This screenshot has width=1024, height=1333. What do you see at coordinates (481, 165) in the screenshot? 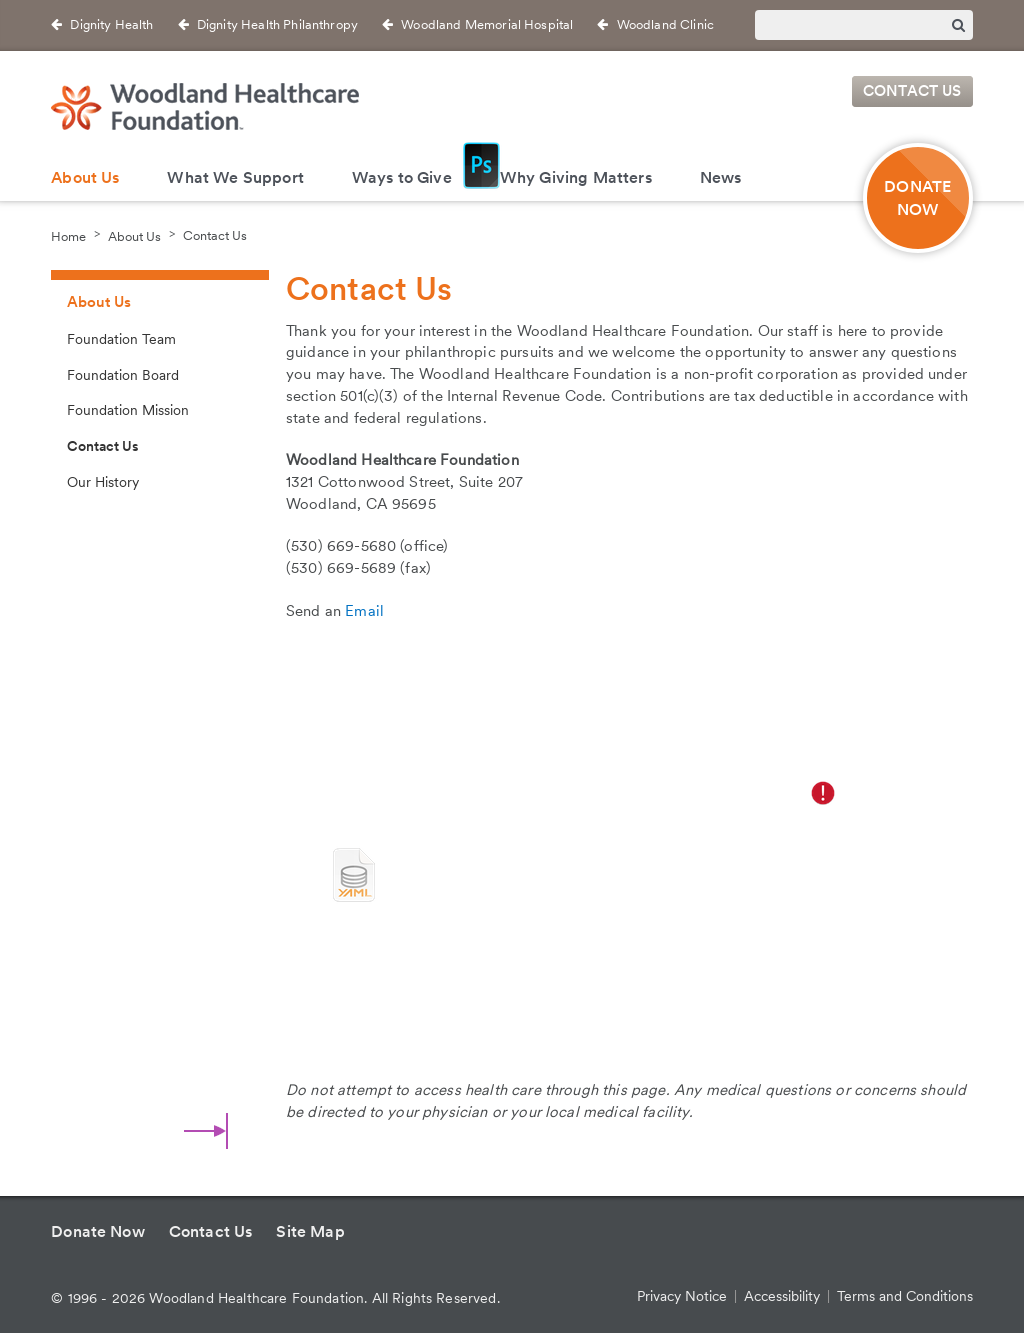
I see `adobe photoshop file type indicator` at bounding box center [481, 165].